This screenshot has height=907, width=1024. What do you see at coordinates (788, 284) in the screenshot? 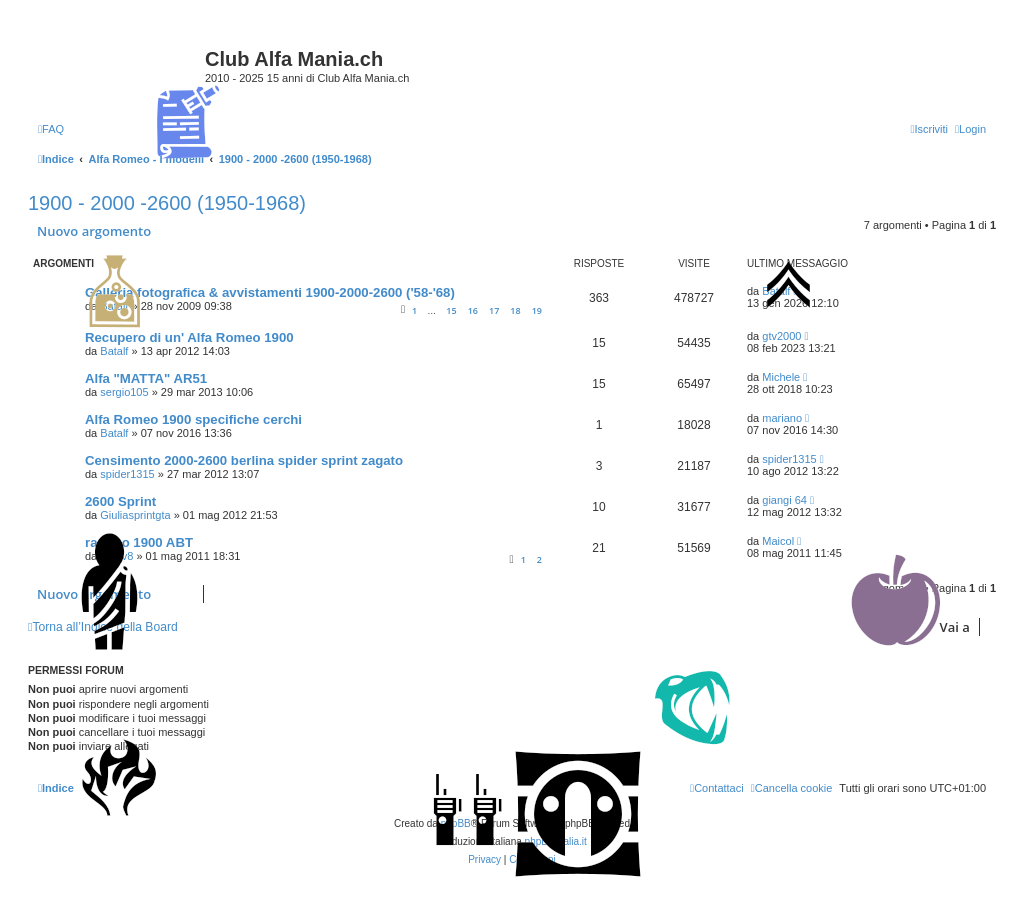
I see `indicates corporal military rank` at bounding box center [788, 284].